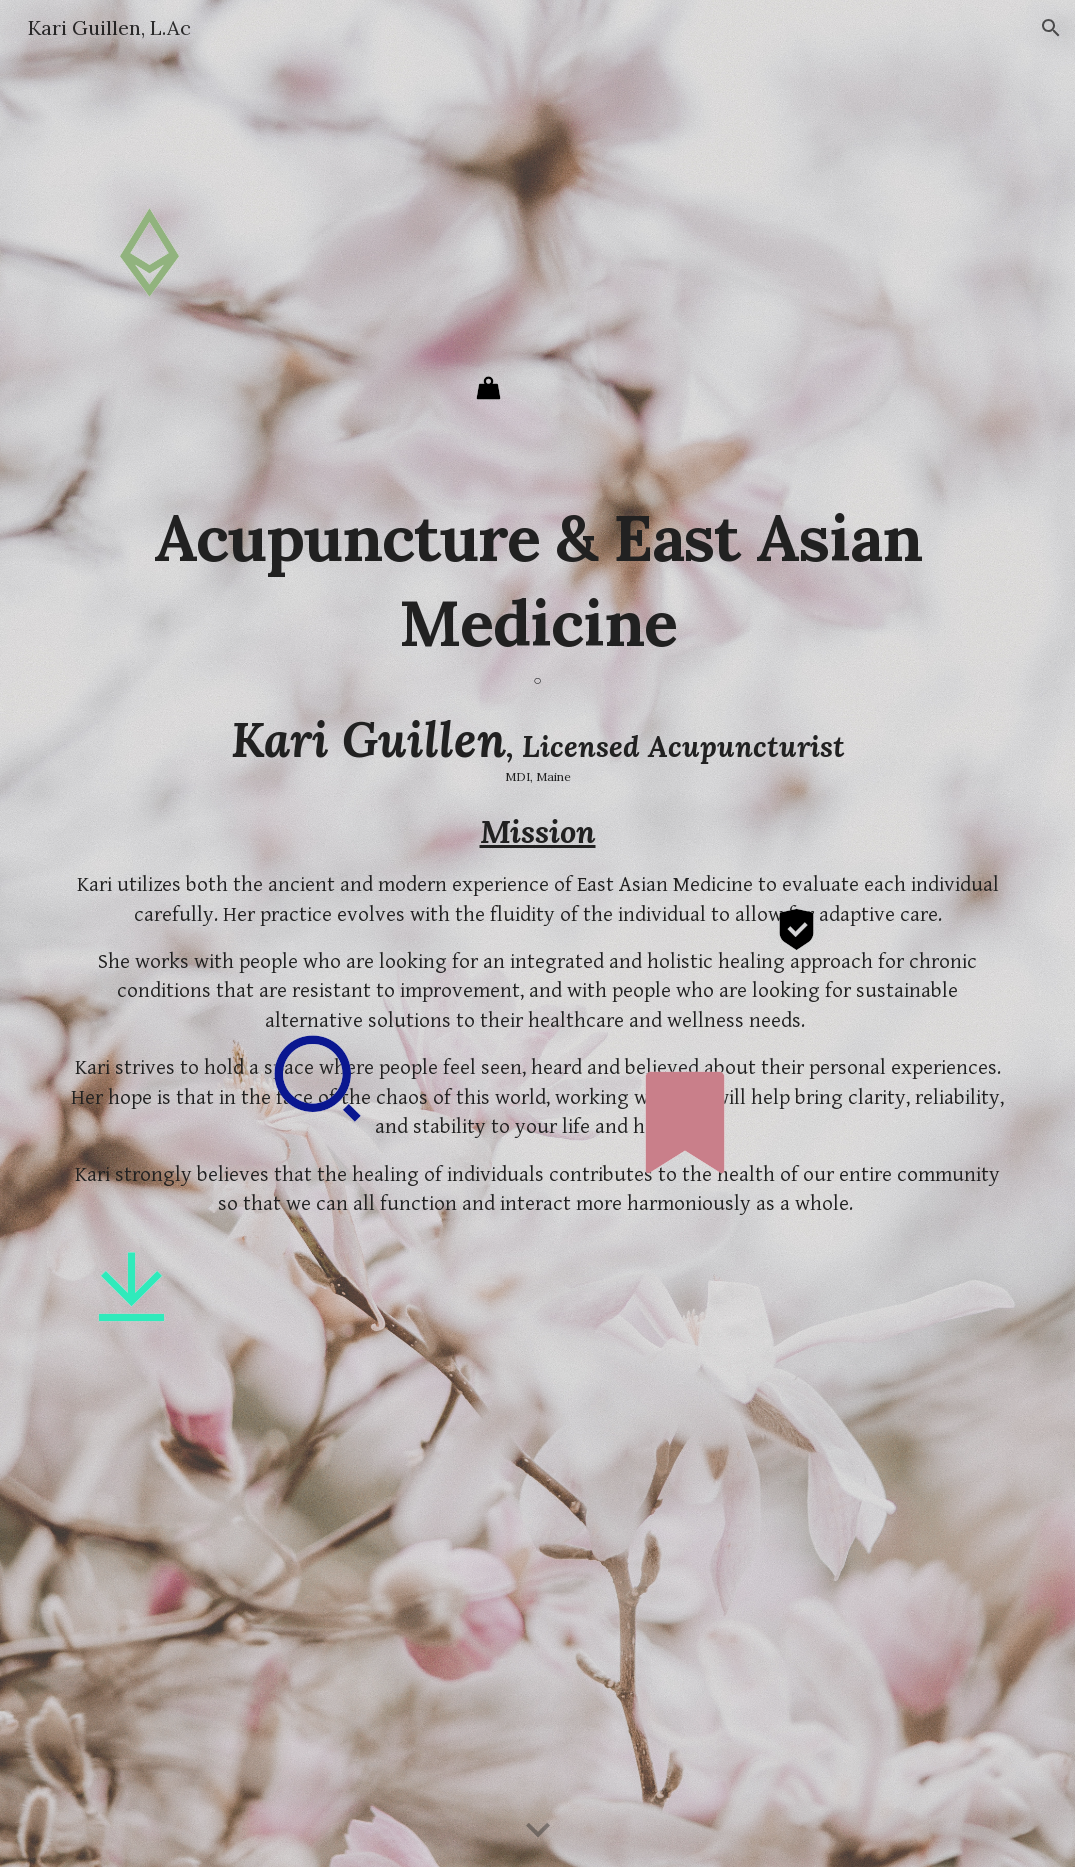  What do you see at coordinates (149, 252) in the screenshot?
I see `view ethereum wallet balance` at bounding box center [149, 252].